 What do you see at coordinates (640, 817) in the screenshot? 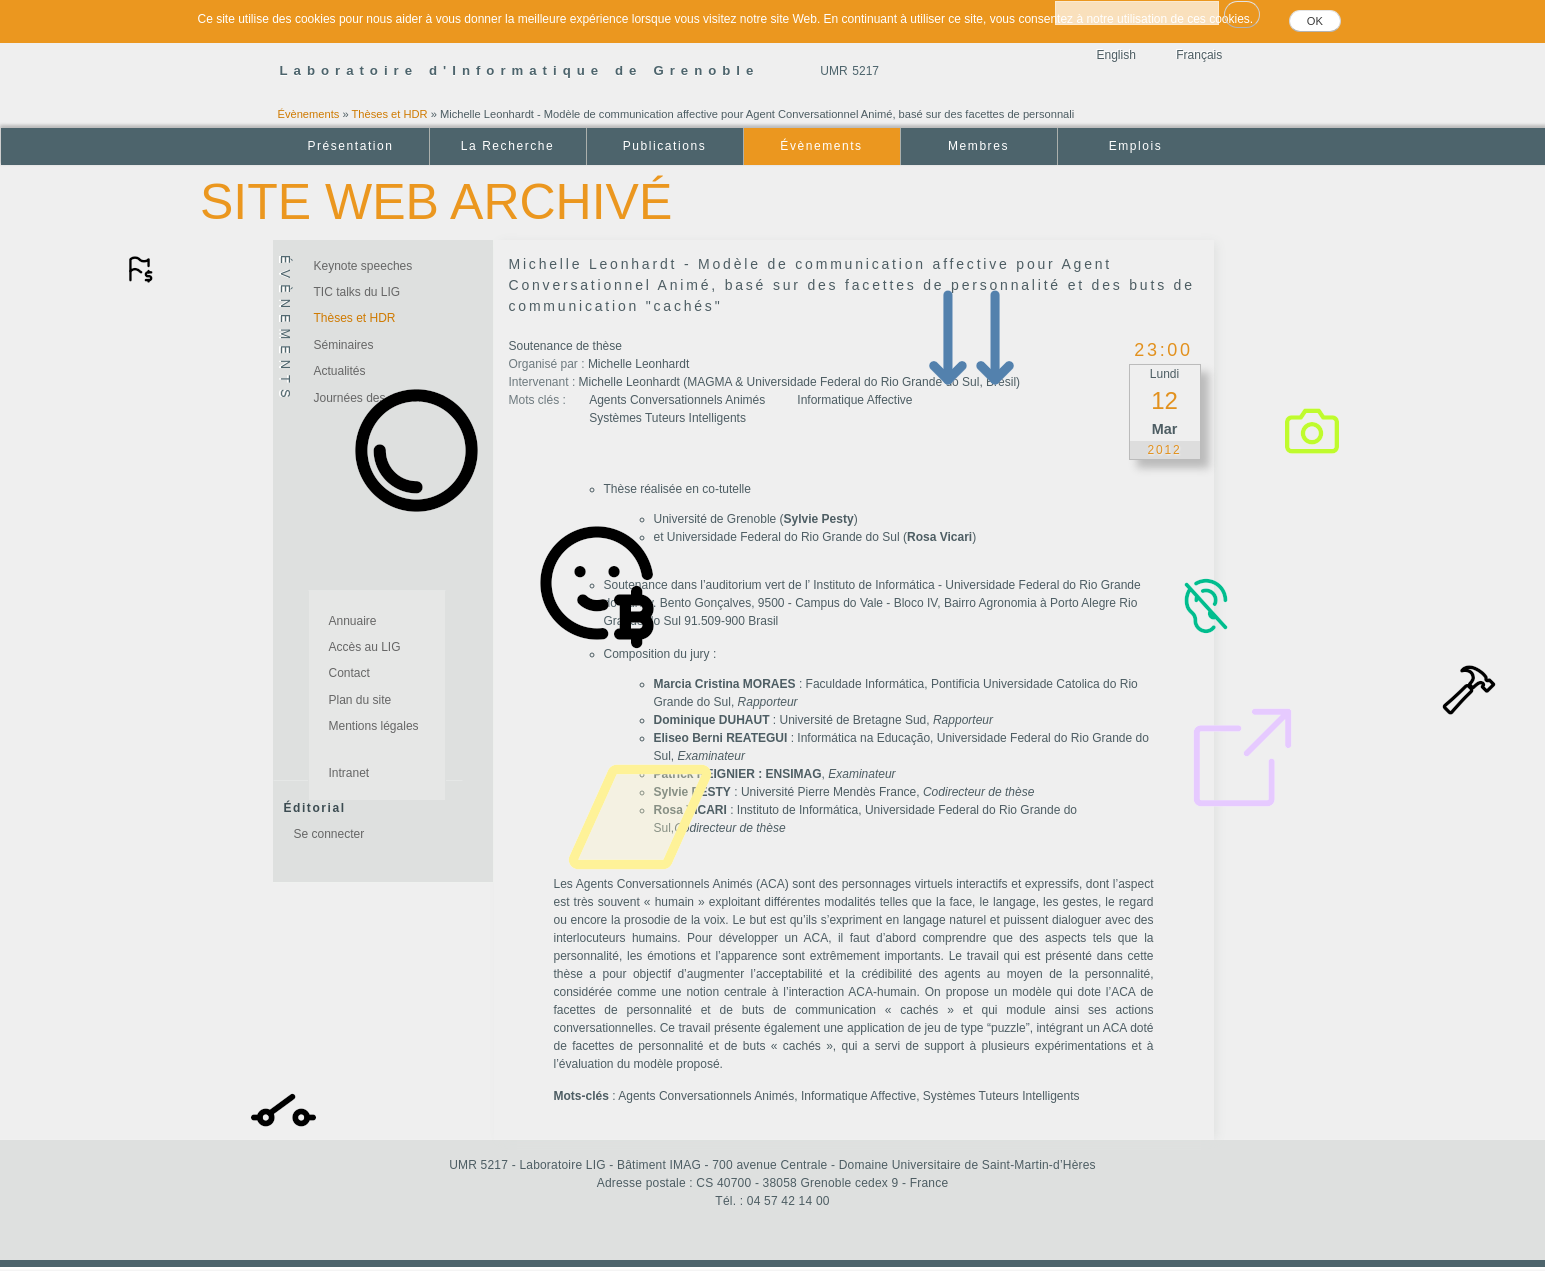
I see `parallelogram shape tool` at bounding box center [640, 817].